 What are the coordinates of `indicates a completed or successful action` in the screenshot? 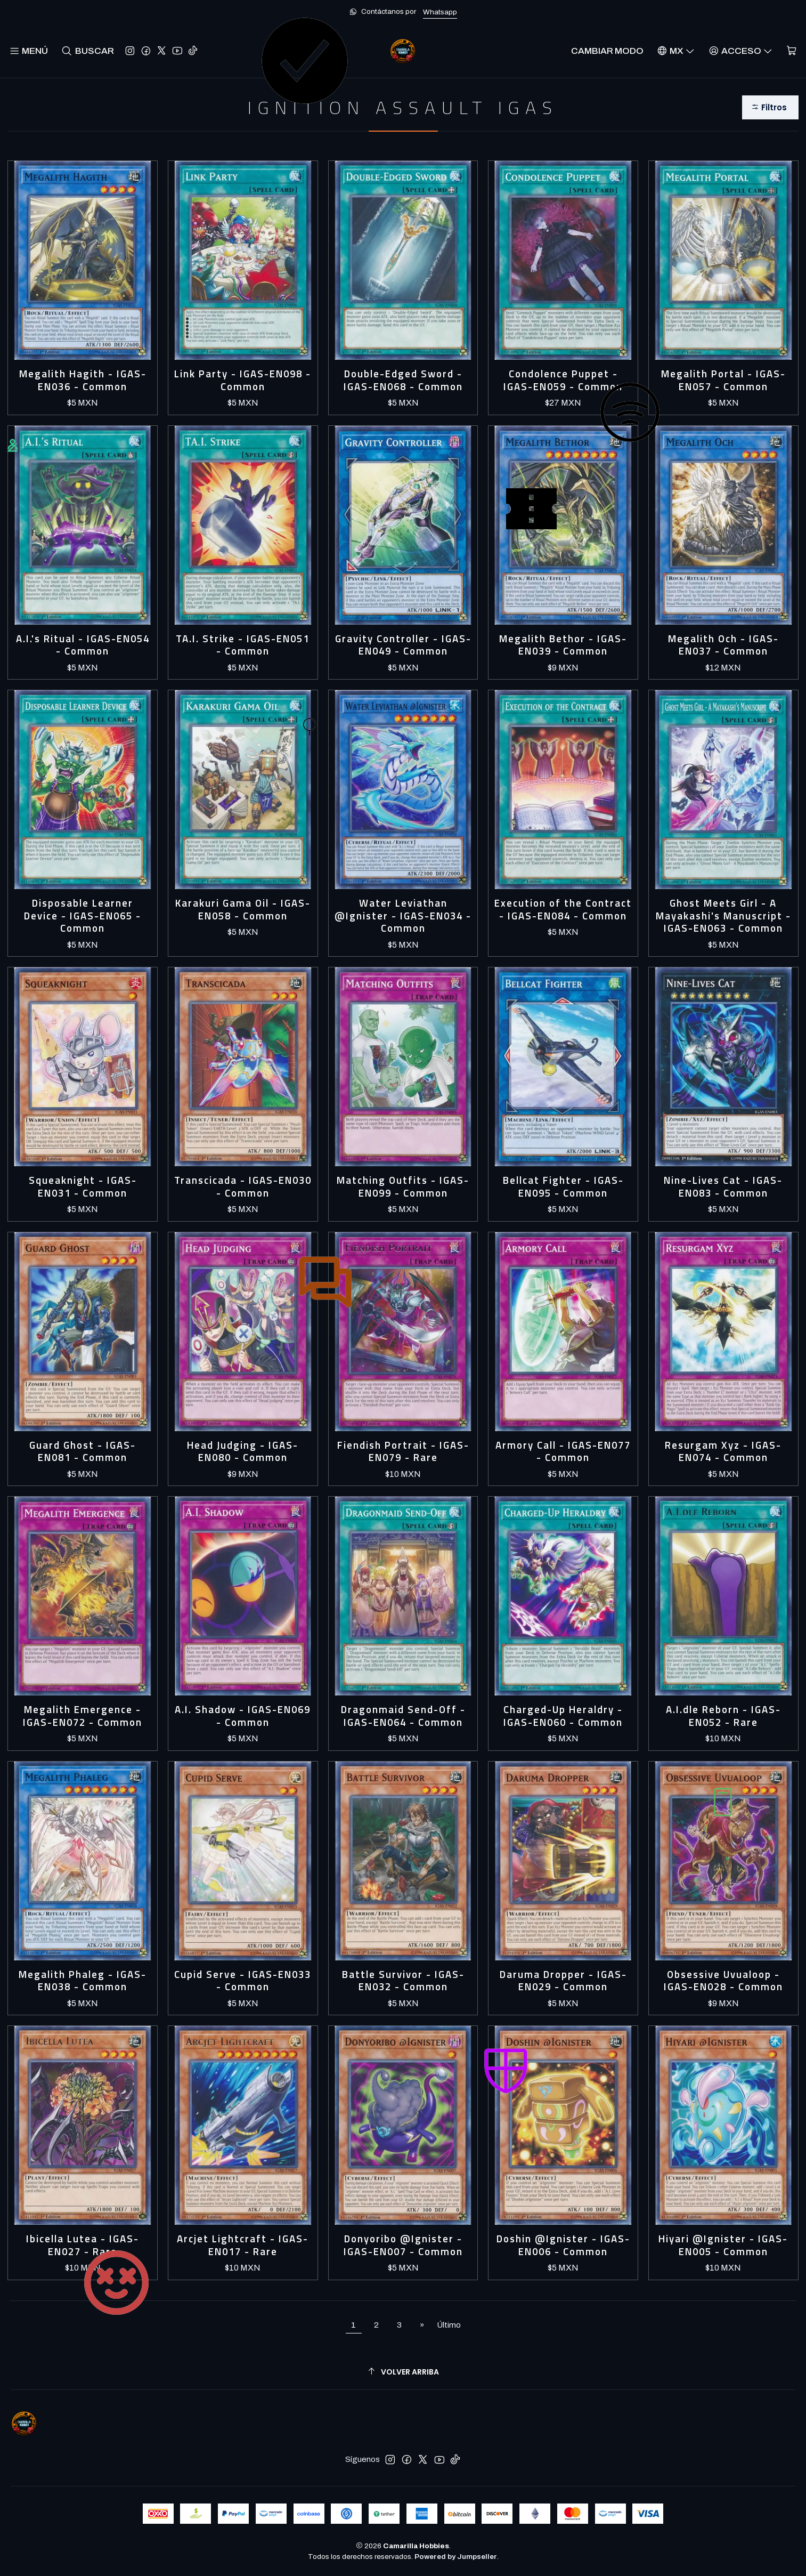 It's located at (305, 61).